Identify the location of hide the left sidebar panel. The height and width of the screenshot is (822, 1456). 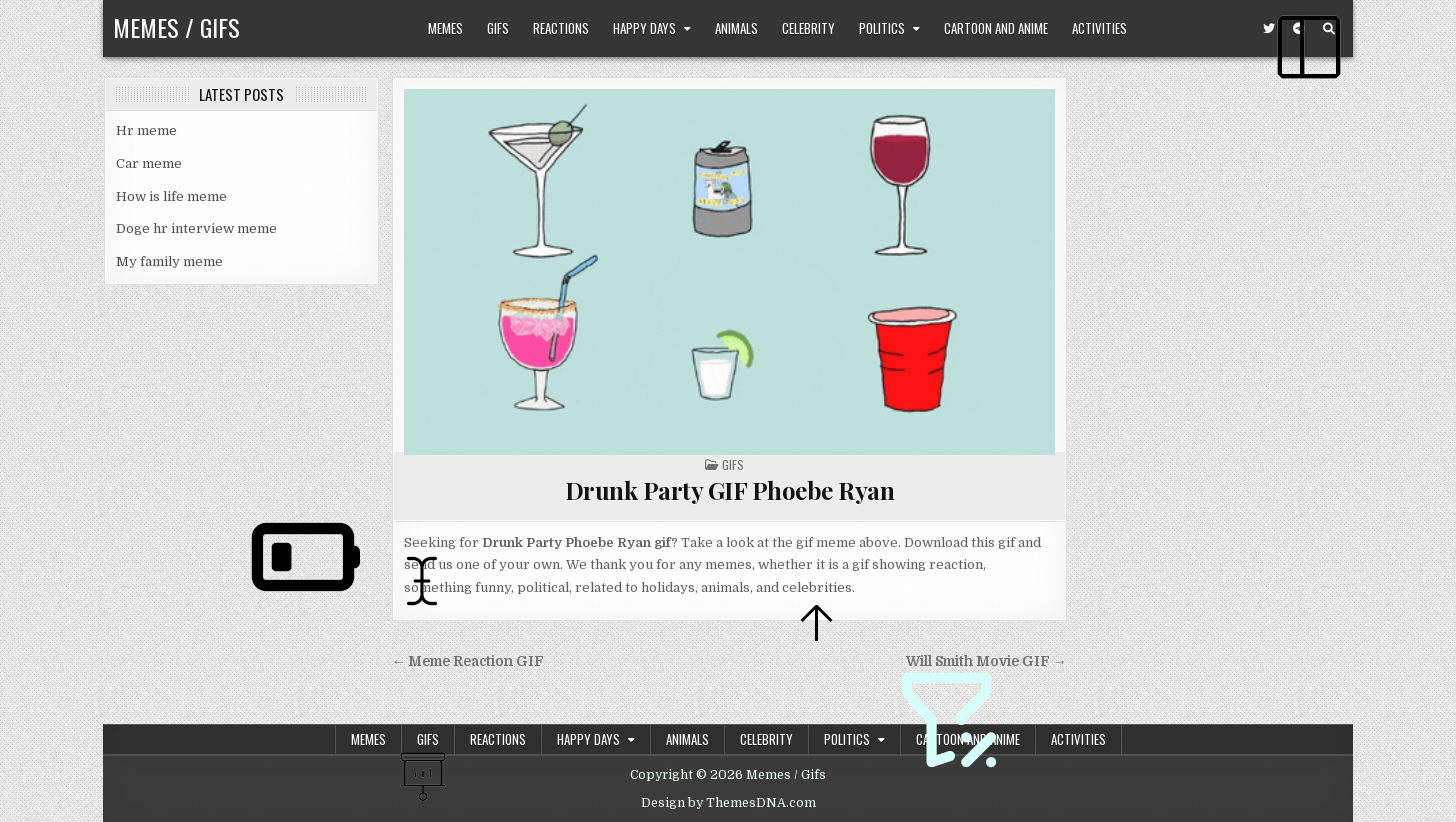
(1309, 47).